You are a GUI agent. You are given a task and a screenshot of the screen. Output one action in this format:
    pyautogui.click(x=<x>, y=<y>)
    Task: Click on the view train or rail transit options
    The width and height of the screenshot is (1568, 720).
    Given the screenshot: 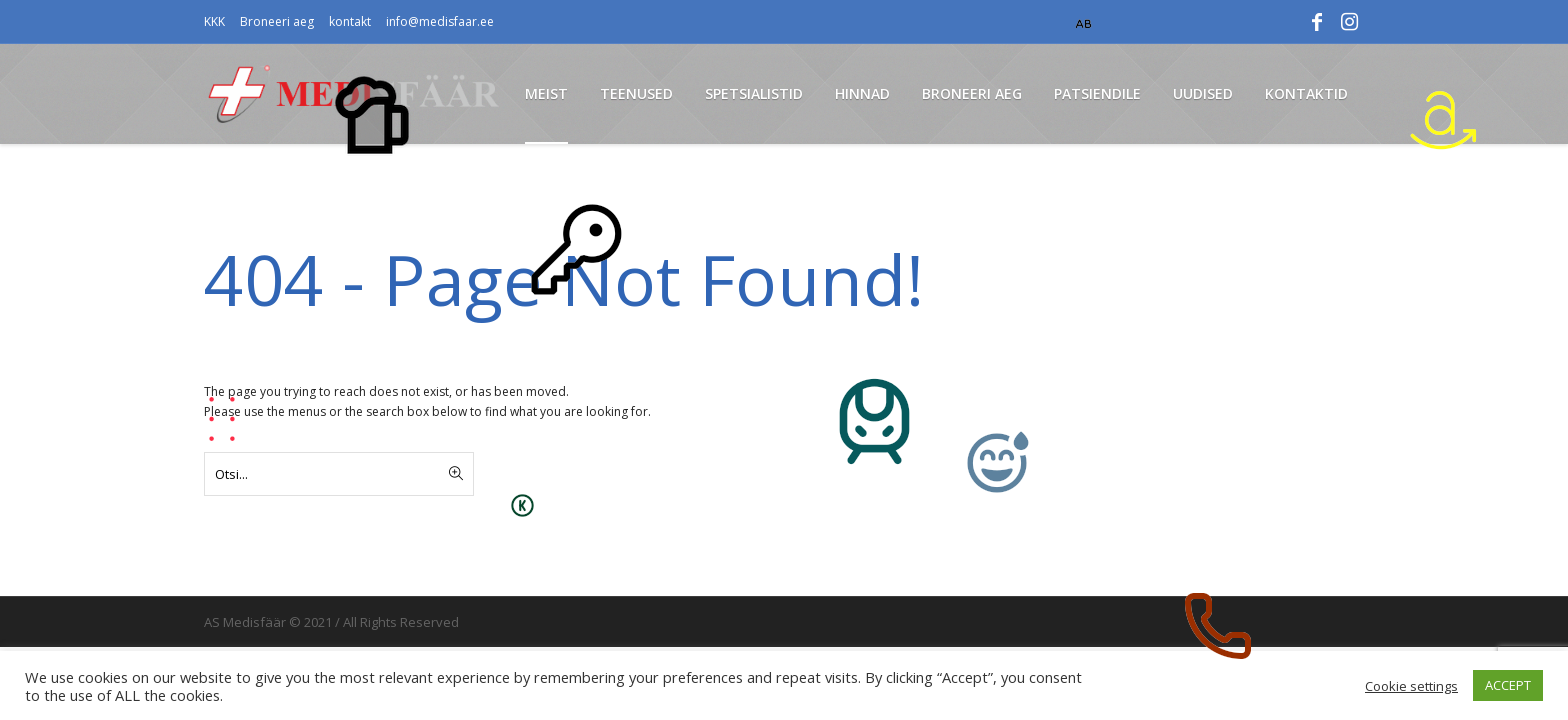 What is the action you would take?
    pyautogui.click(x=874, y=421)
    